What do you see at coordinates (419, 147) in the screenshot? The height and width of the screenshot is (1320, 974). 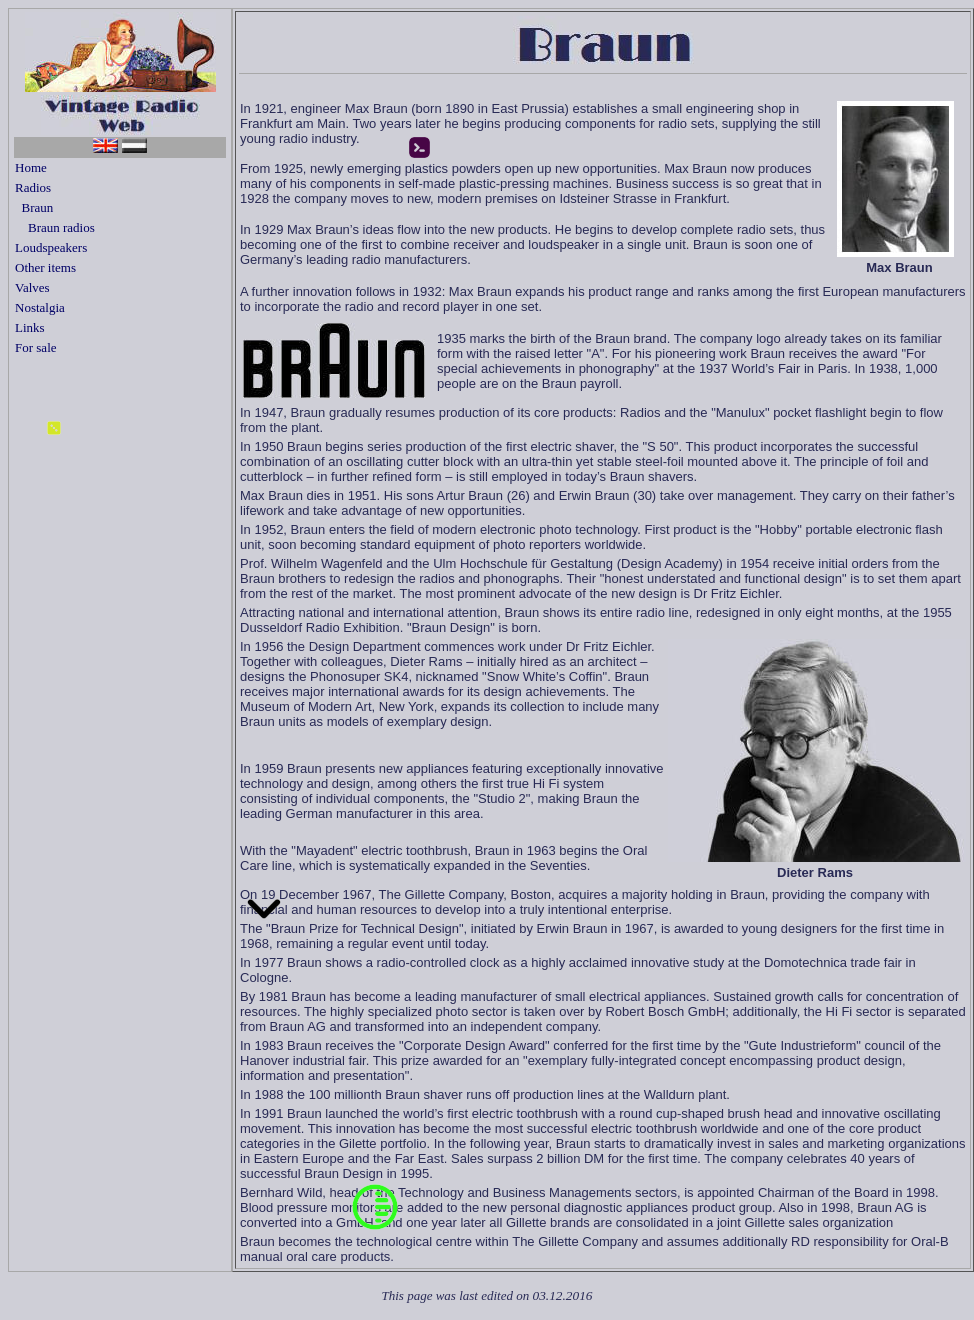 I see `tabler icons brand logo` at bounding box center [419, 147].